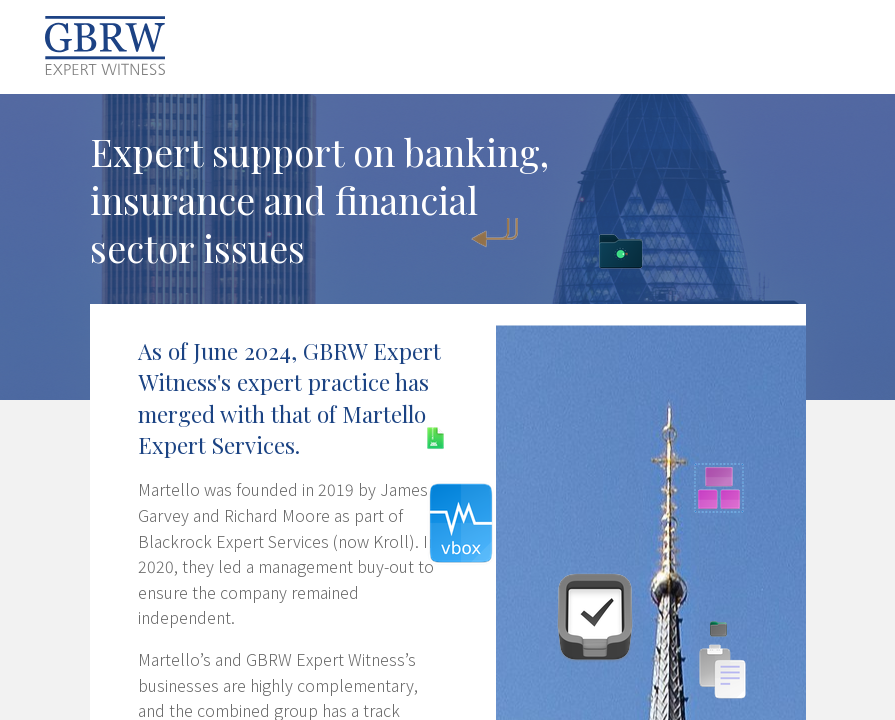 This screenshot has width=895, height=720. I want to click on open Things 3 task management app, so click(595, 617).